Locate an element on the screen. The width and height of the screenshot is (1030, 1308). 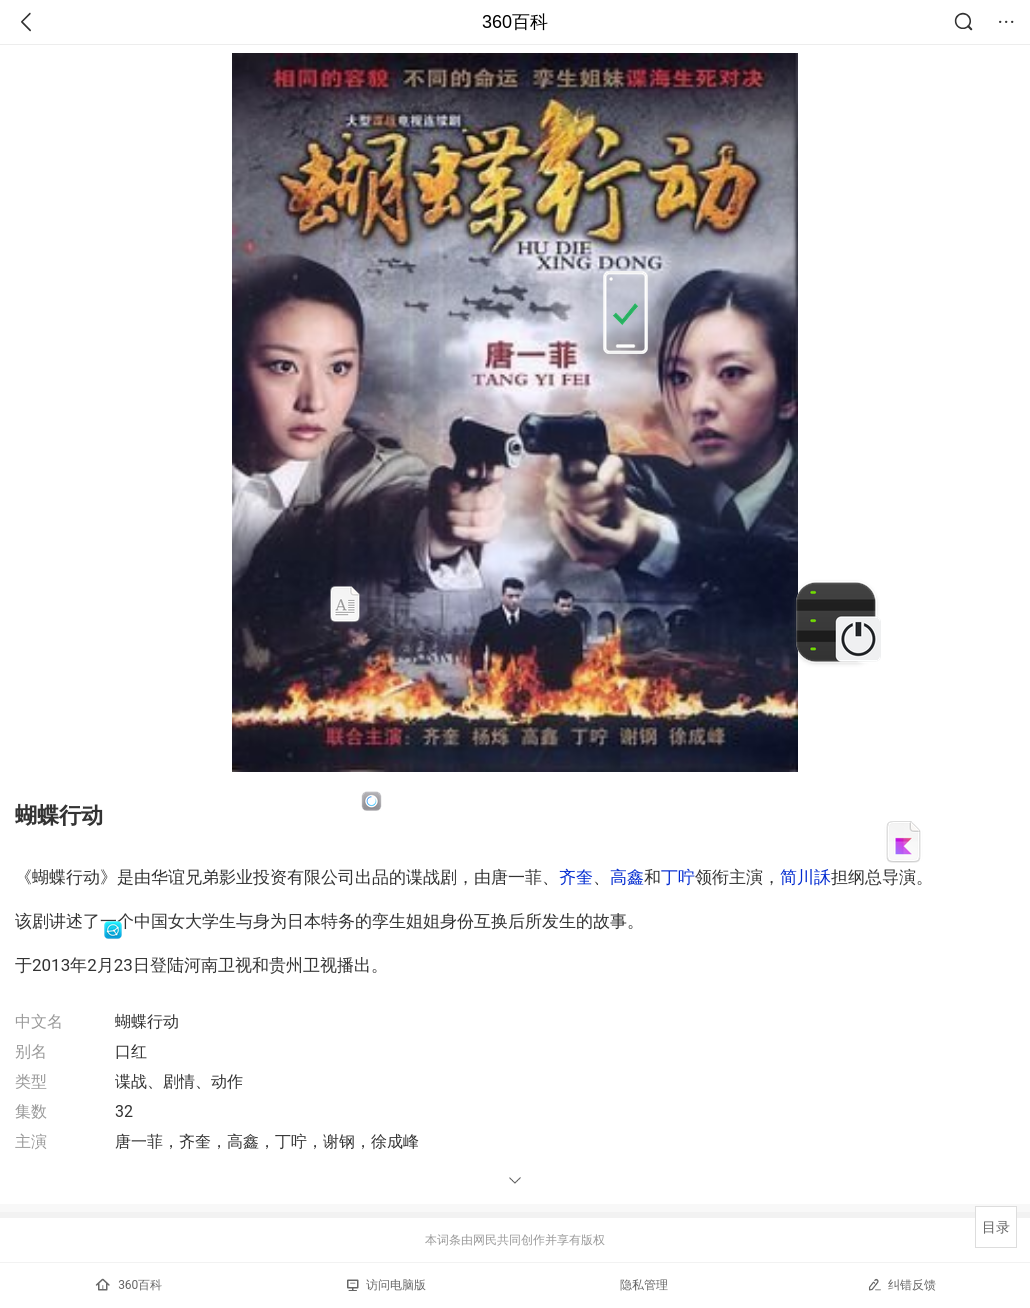
open syncthing file synchronization app is located at coordinates (113, 930).